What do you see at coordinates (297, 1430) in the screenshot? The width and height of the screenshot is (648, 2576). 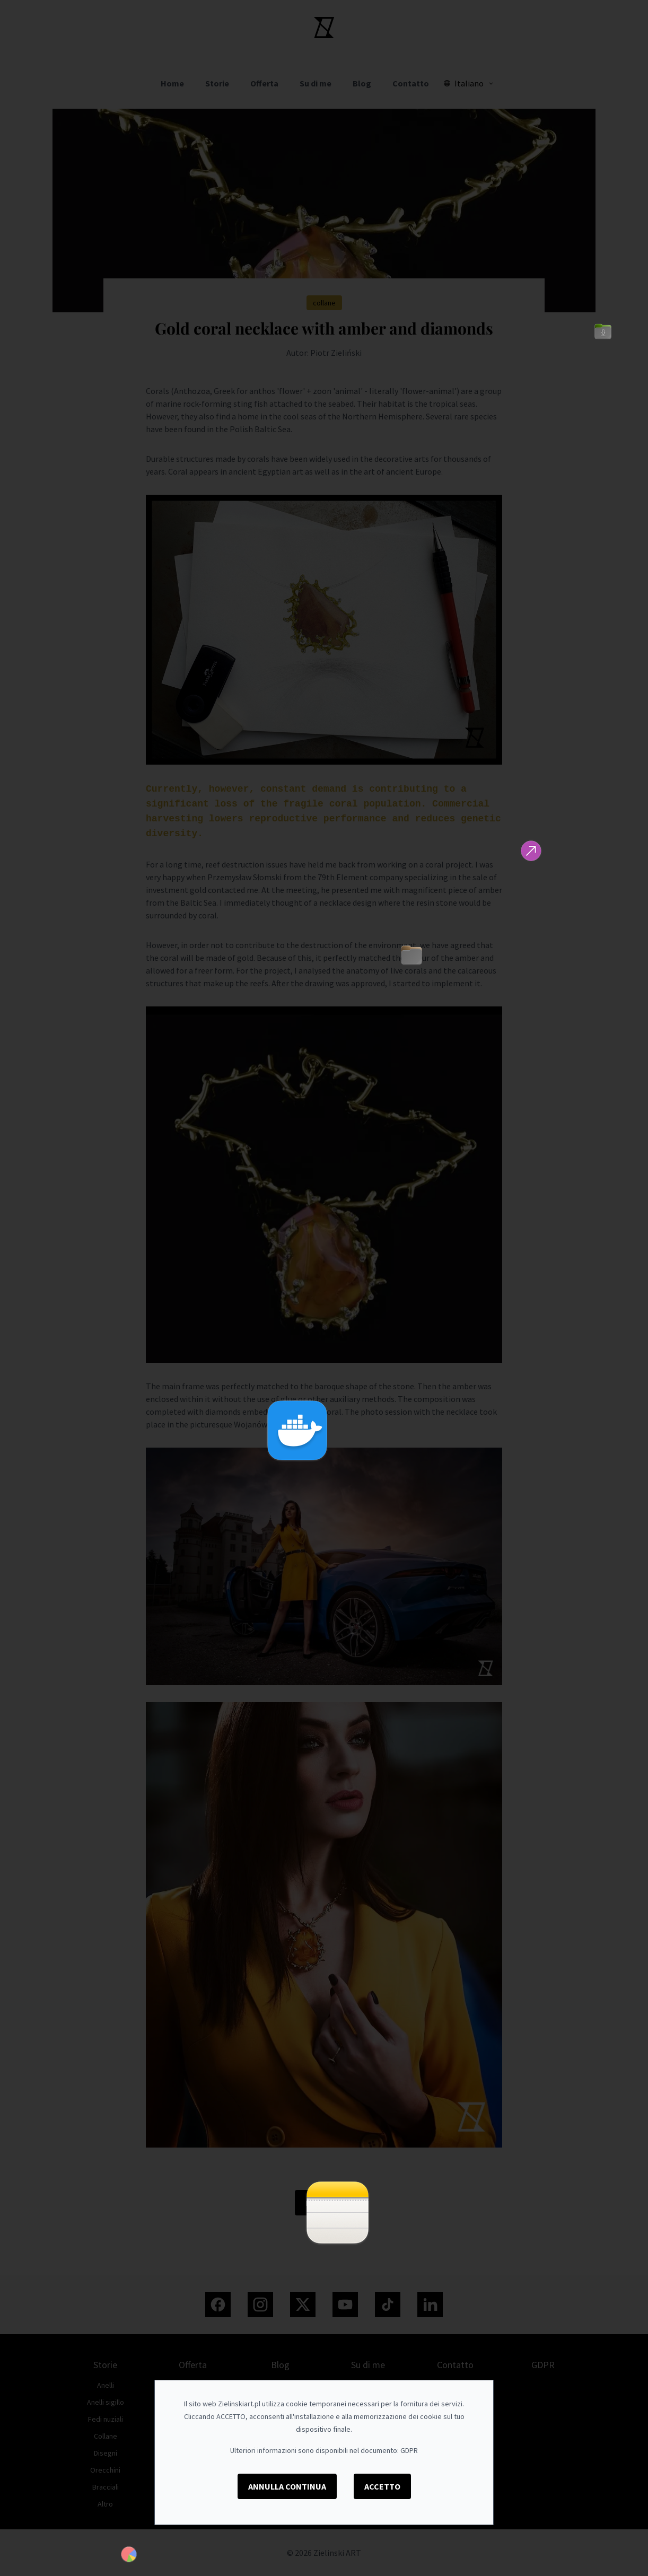 I see `open Docker Desktop application` at bounding box center [297, 1430].